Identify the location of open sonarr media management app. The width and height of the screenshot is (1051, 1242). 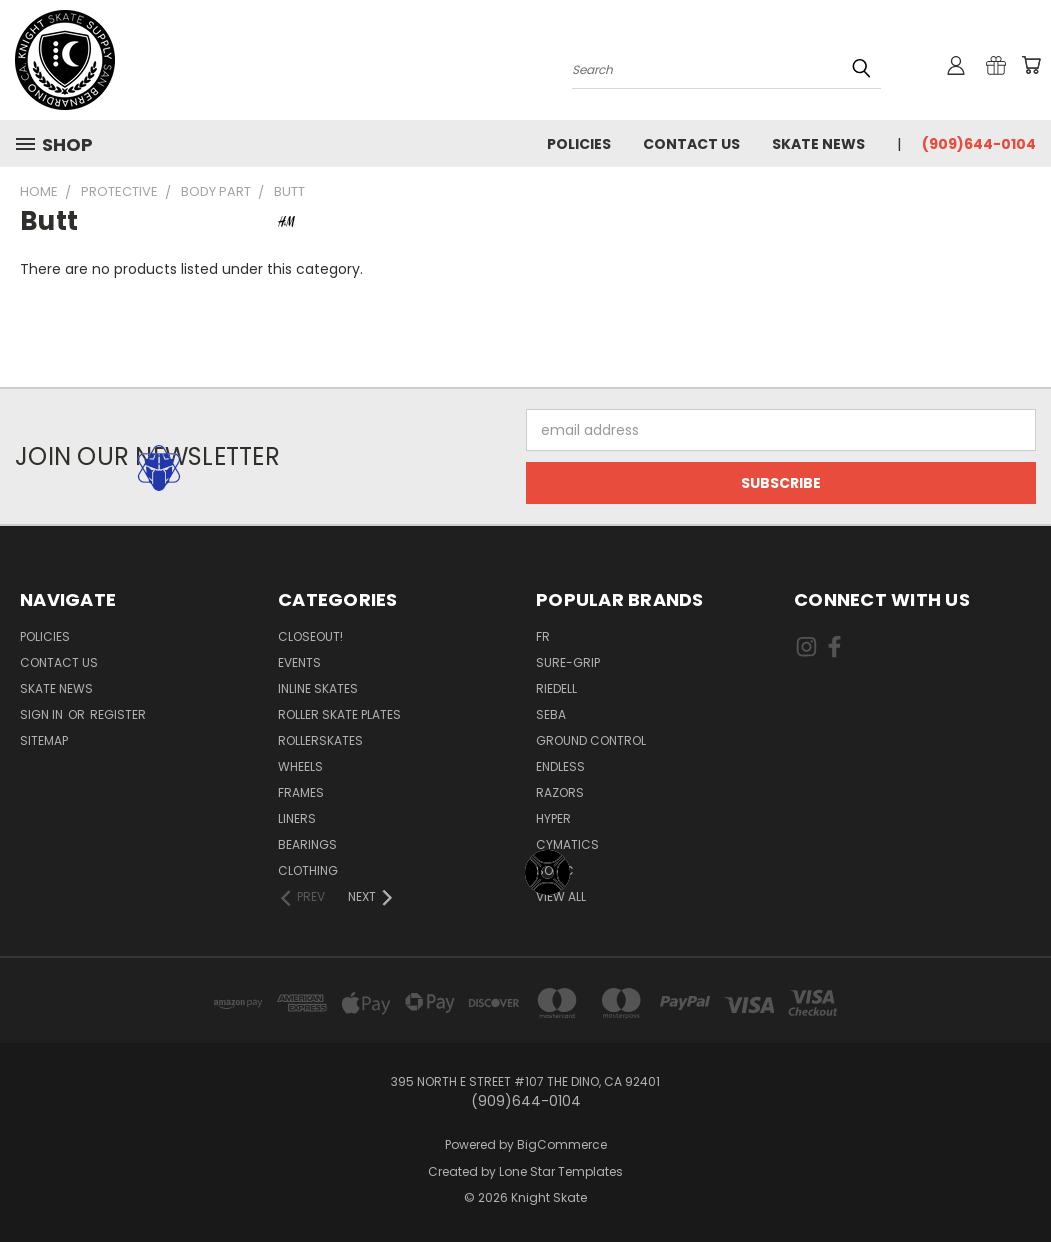
(547, 872).